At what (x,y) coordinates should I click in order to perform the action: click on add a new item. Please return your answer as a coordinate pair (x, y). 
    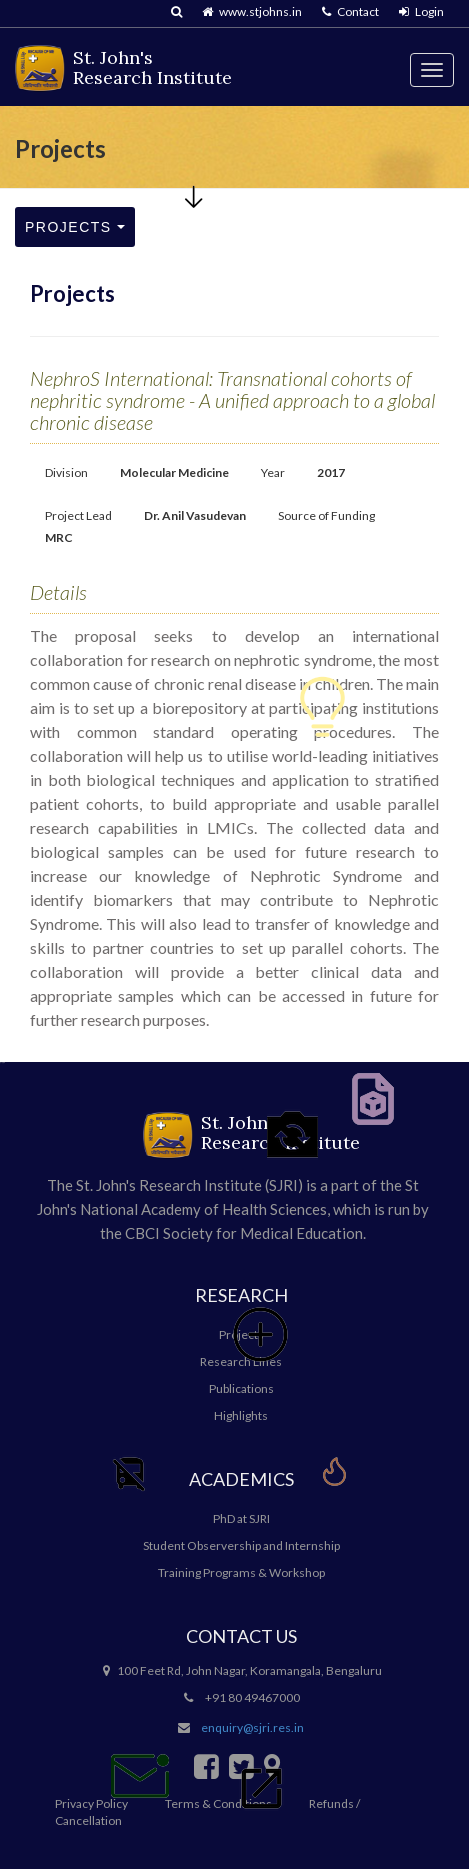
    Looking at the image, I should click on (260, 1334).